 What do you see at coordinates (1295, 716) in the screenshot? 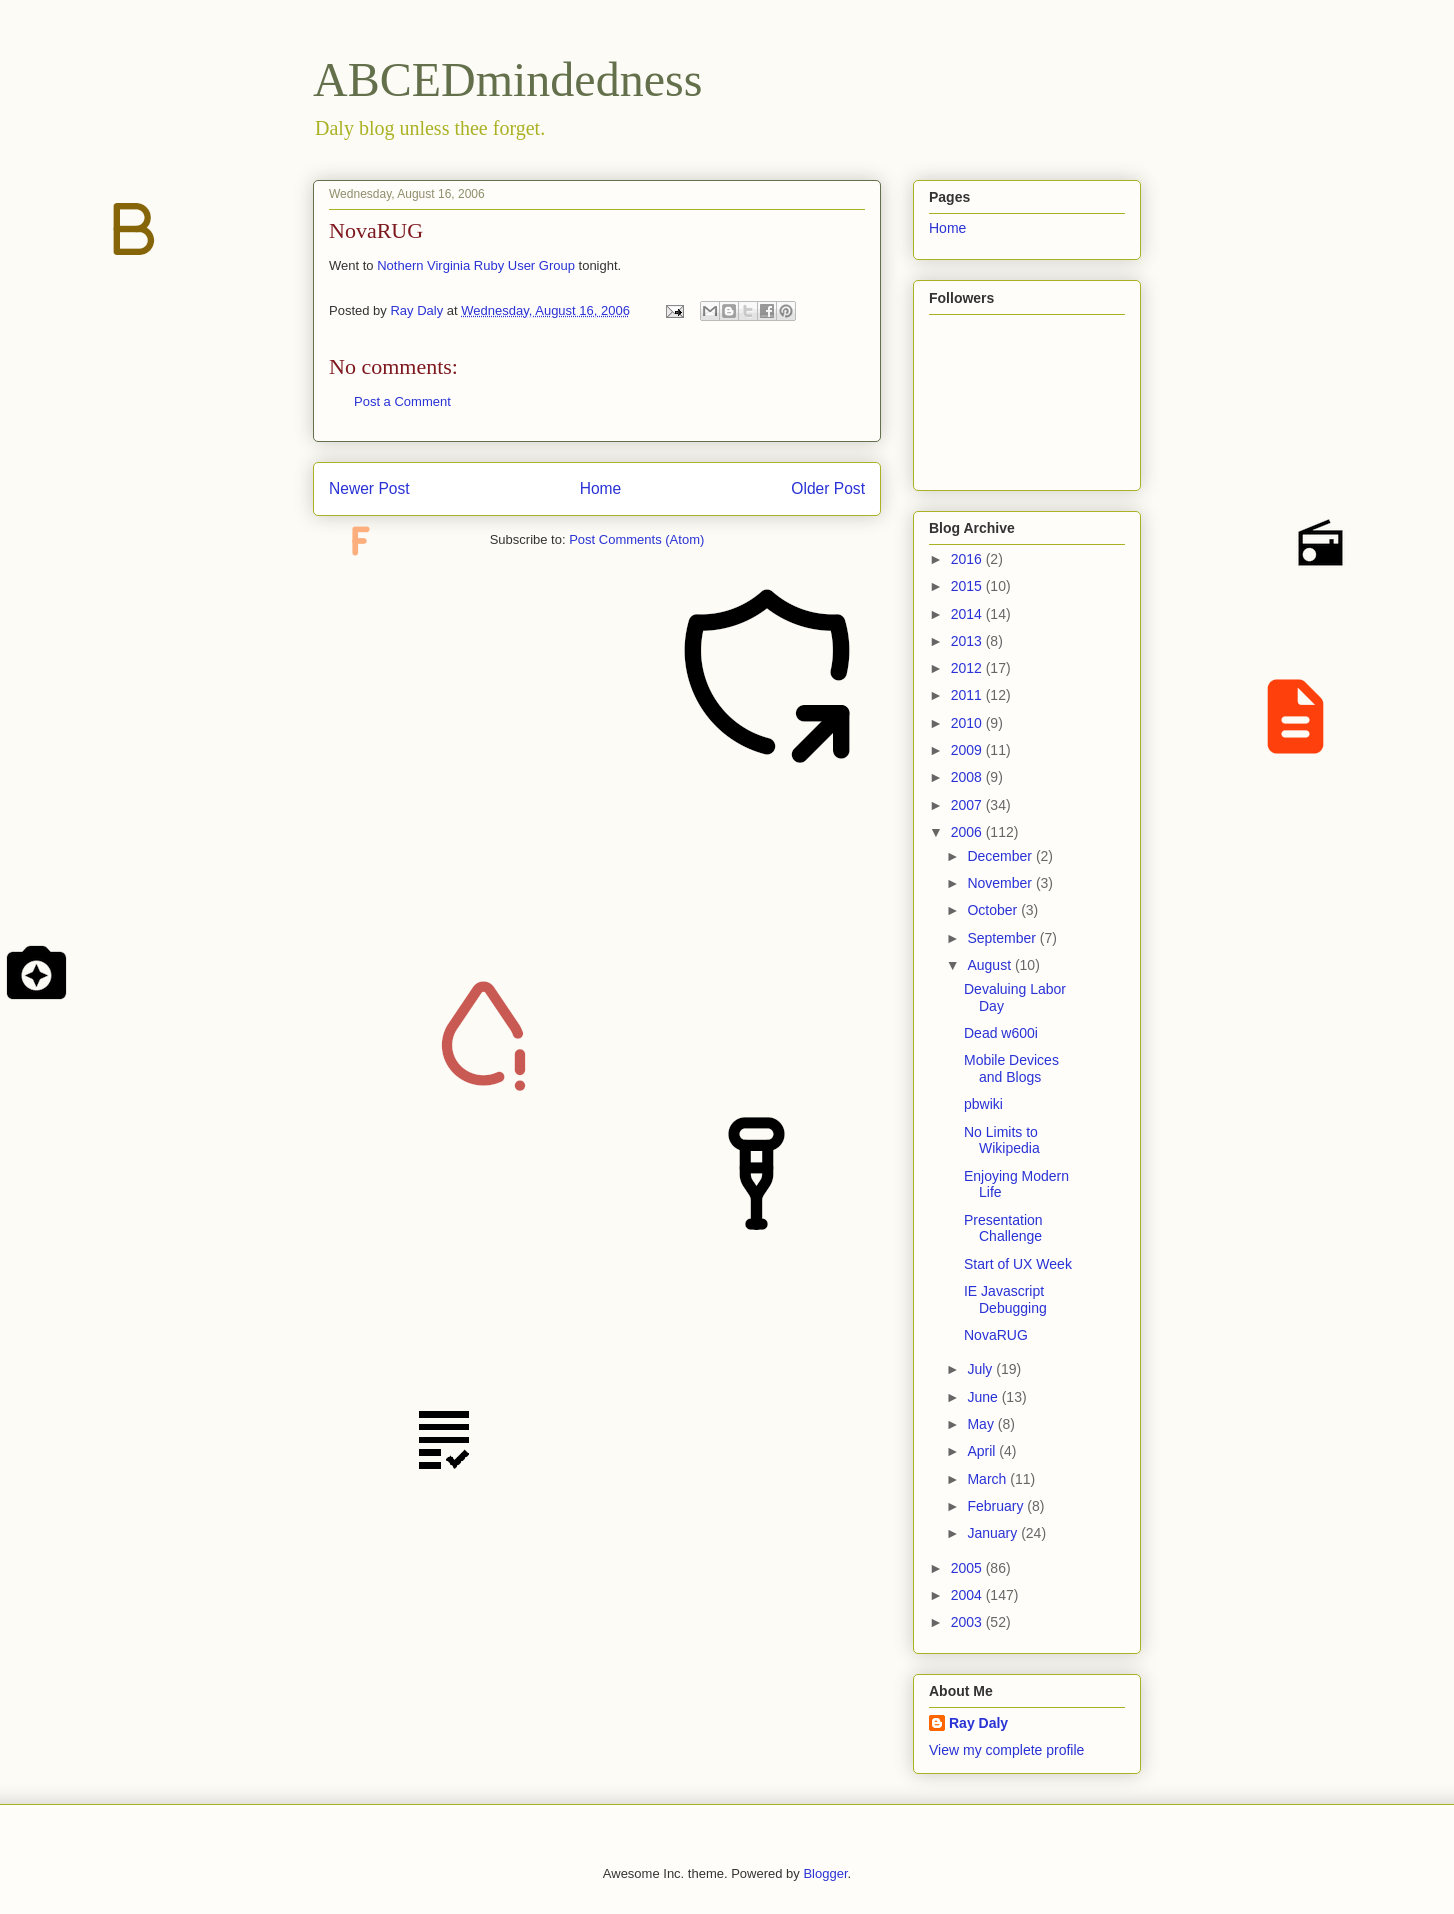
I see `view document details` at bounding box center [1295, 716].